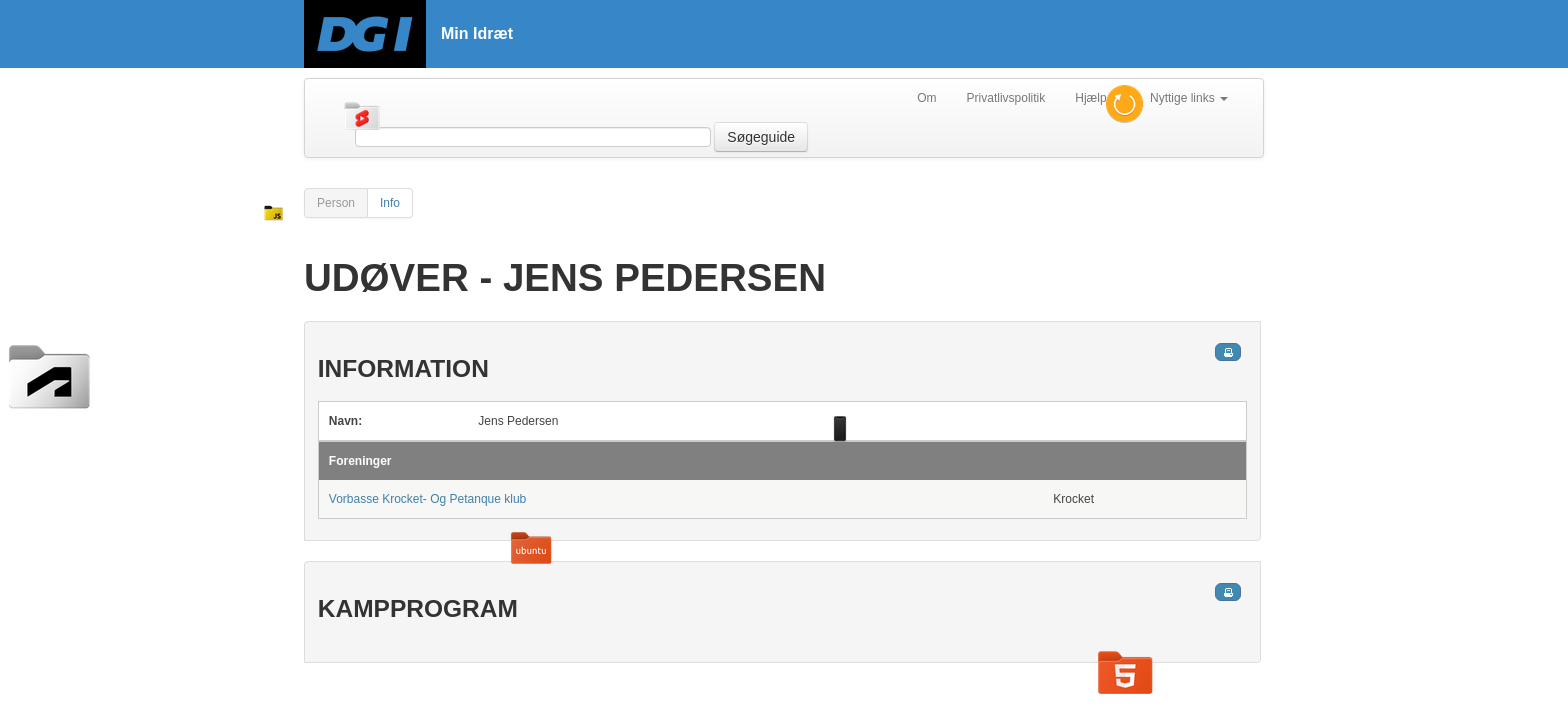  What do you see at coordinates (840, 429) in the screenshot?
I see `connected iPhone device` at bounding box center [840, 429].